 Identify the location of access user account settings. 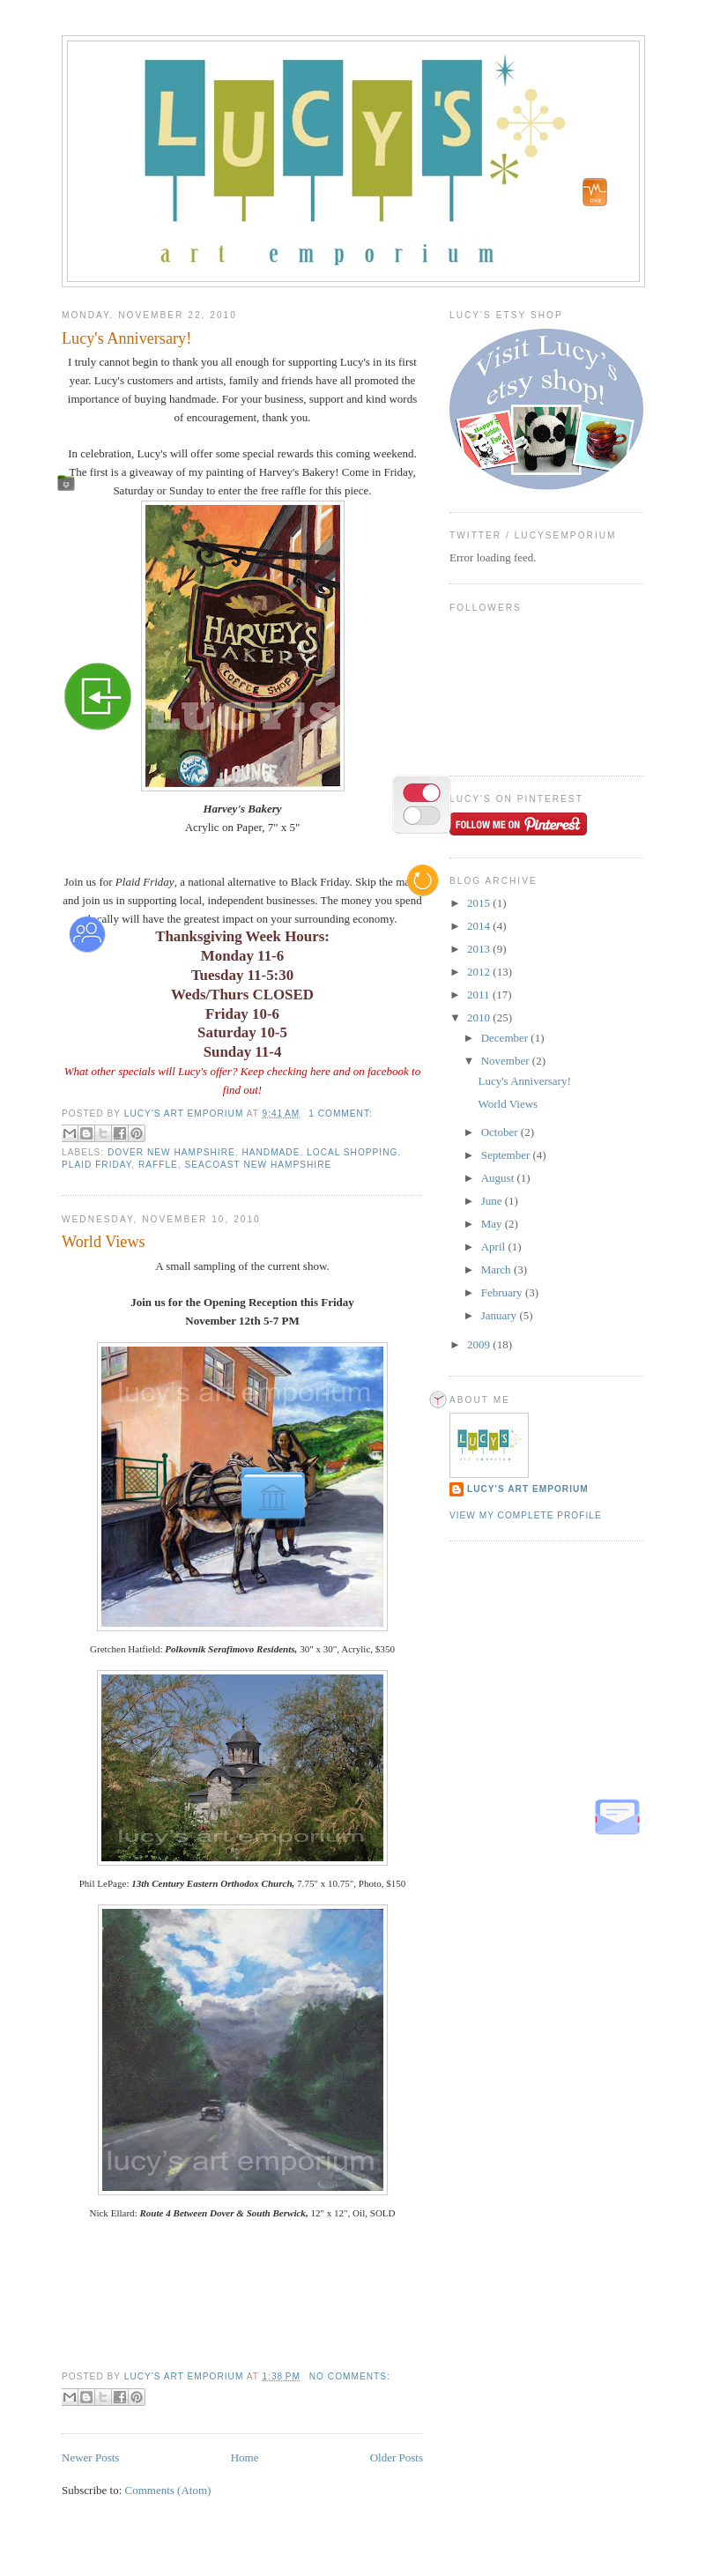
(87, 934).